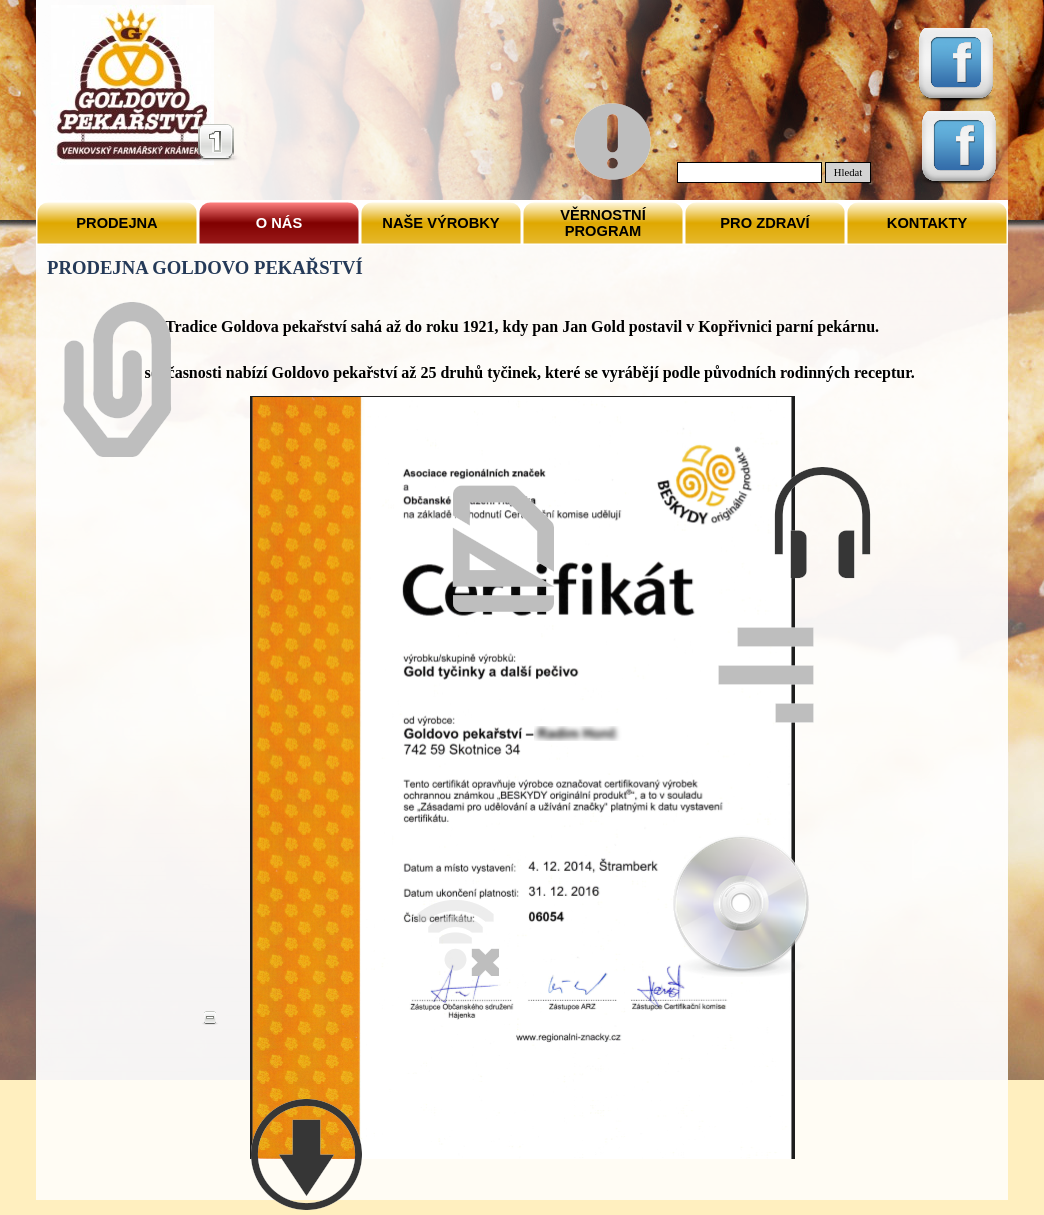 The image size is (1044, 1215). What do you see at coordinates (766, 675) in the screenshot?
I see `align text to the right margin` at bounding box center [766, 675].